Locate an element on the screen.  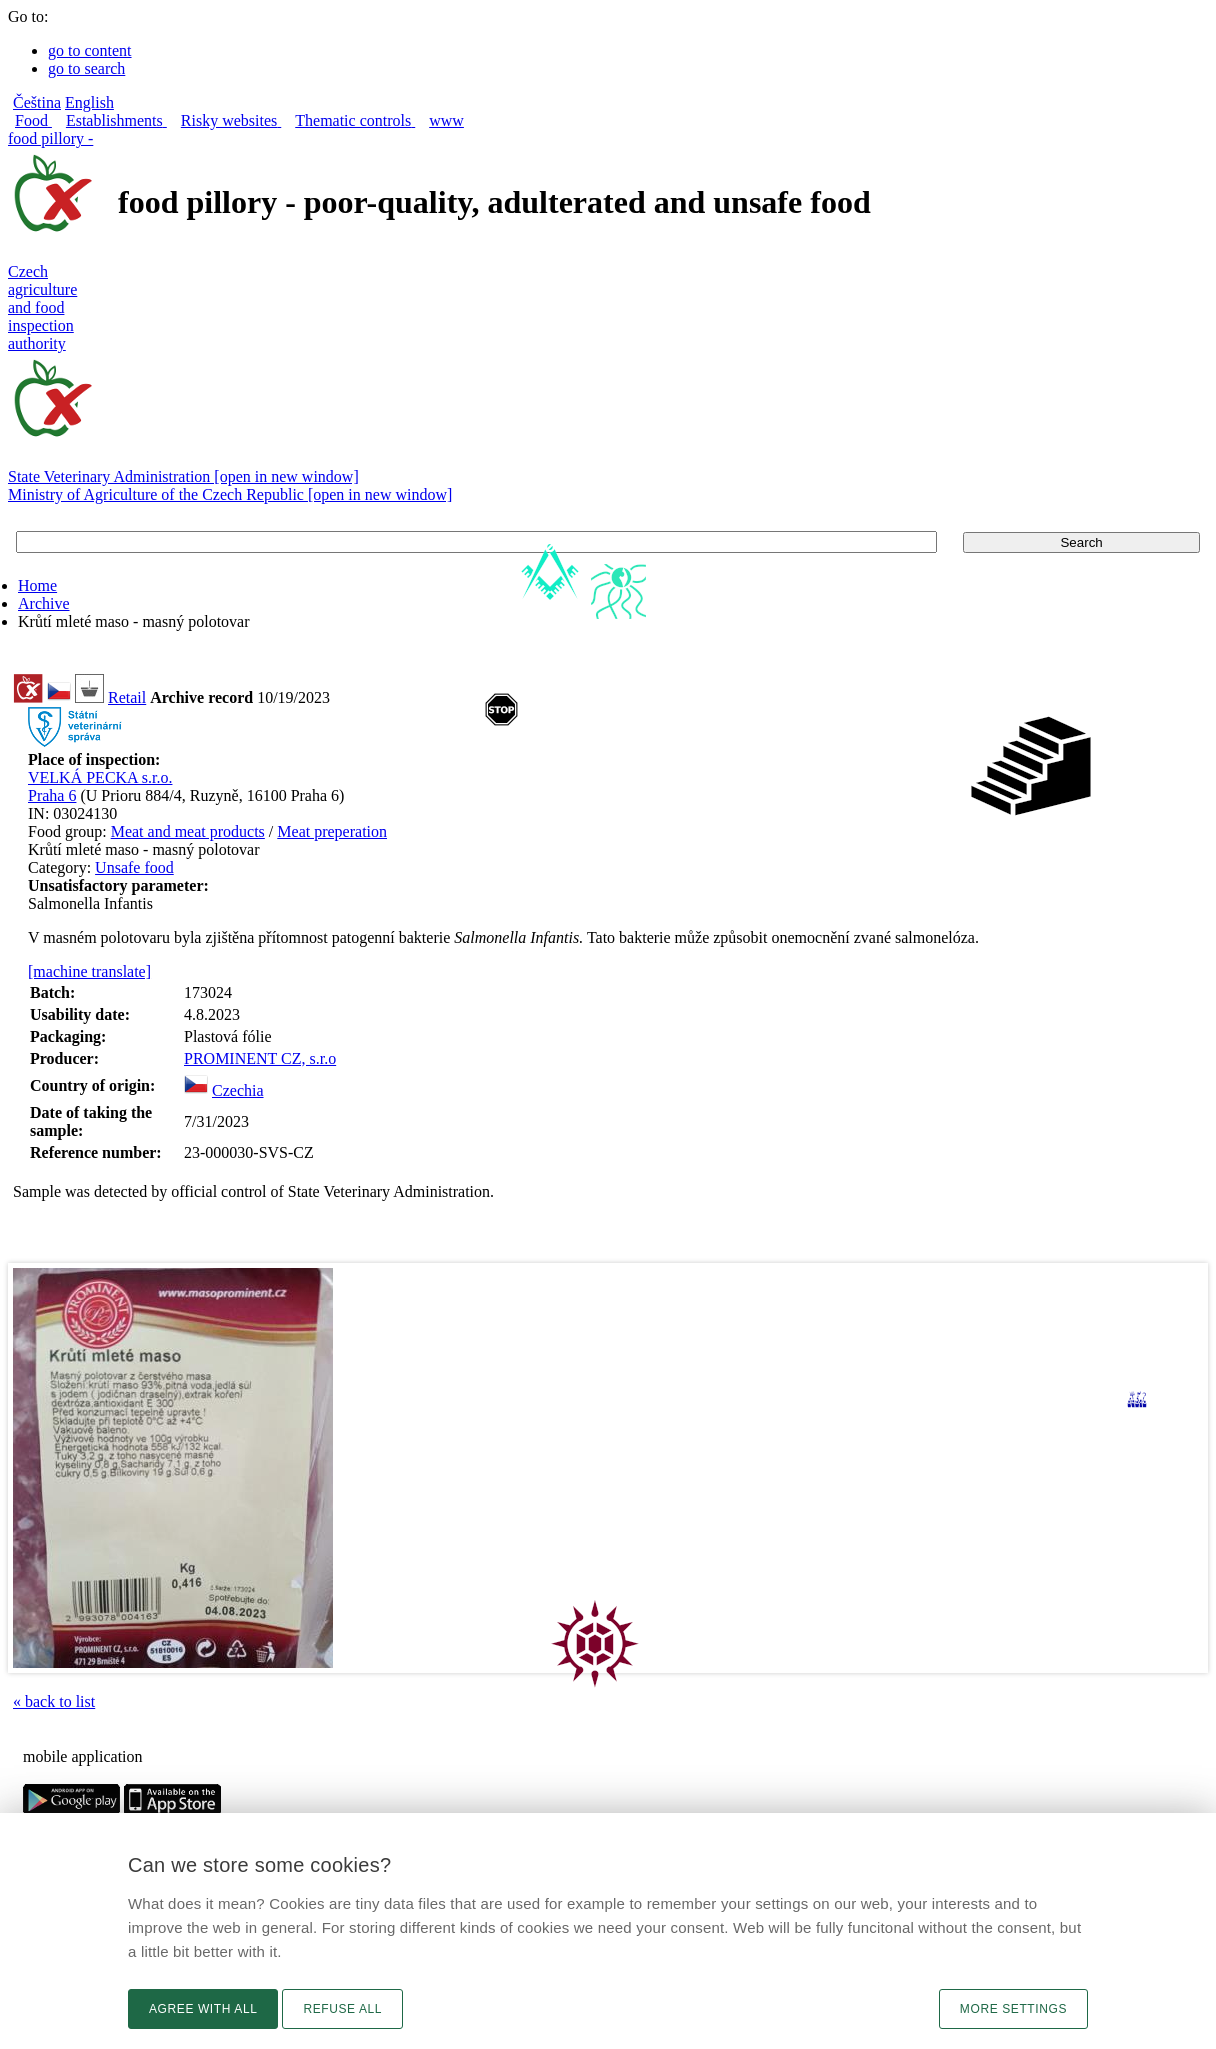
stop or halt current action is located at coordinates (501, 709).